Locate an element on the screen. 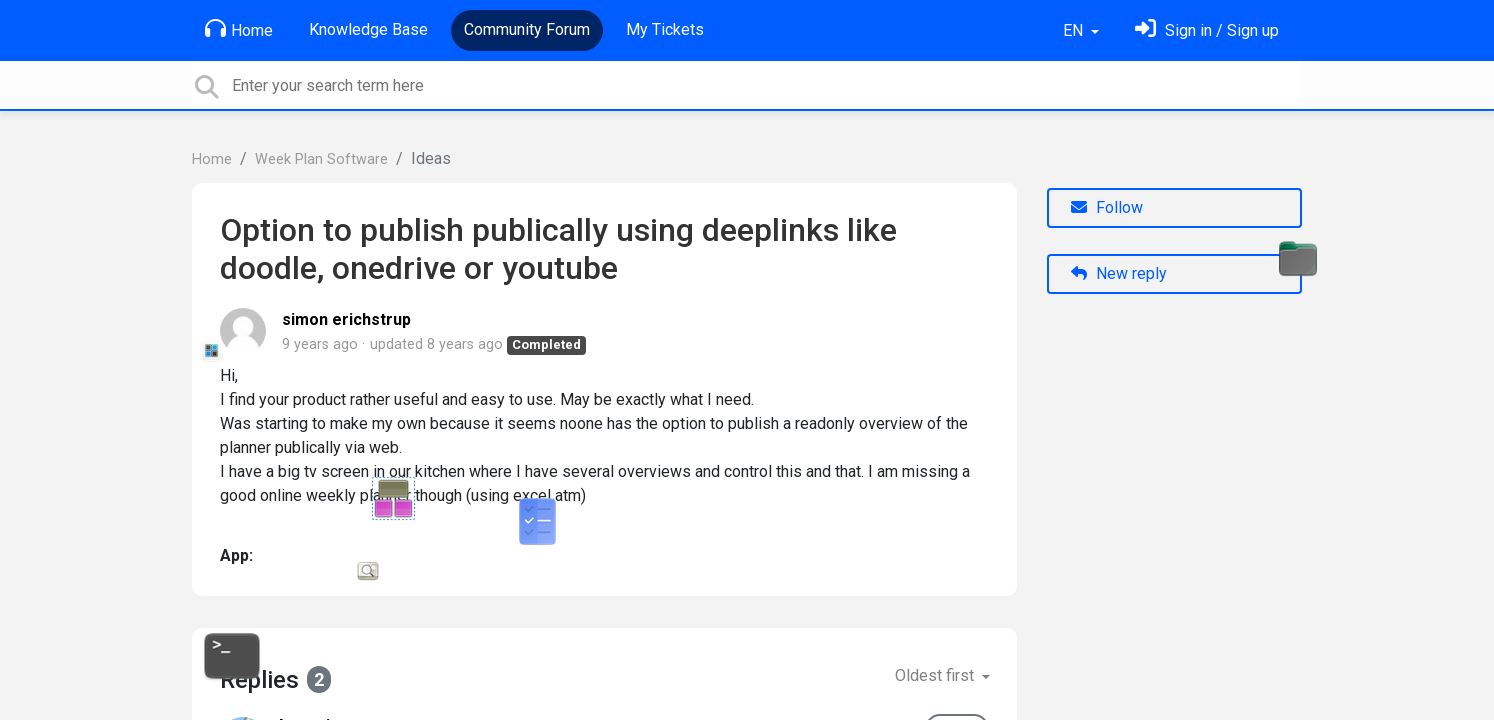  open the GNOME To Do task manager app is located at coordinates (537, 521).